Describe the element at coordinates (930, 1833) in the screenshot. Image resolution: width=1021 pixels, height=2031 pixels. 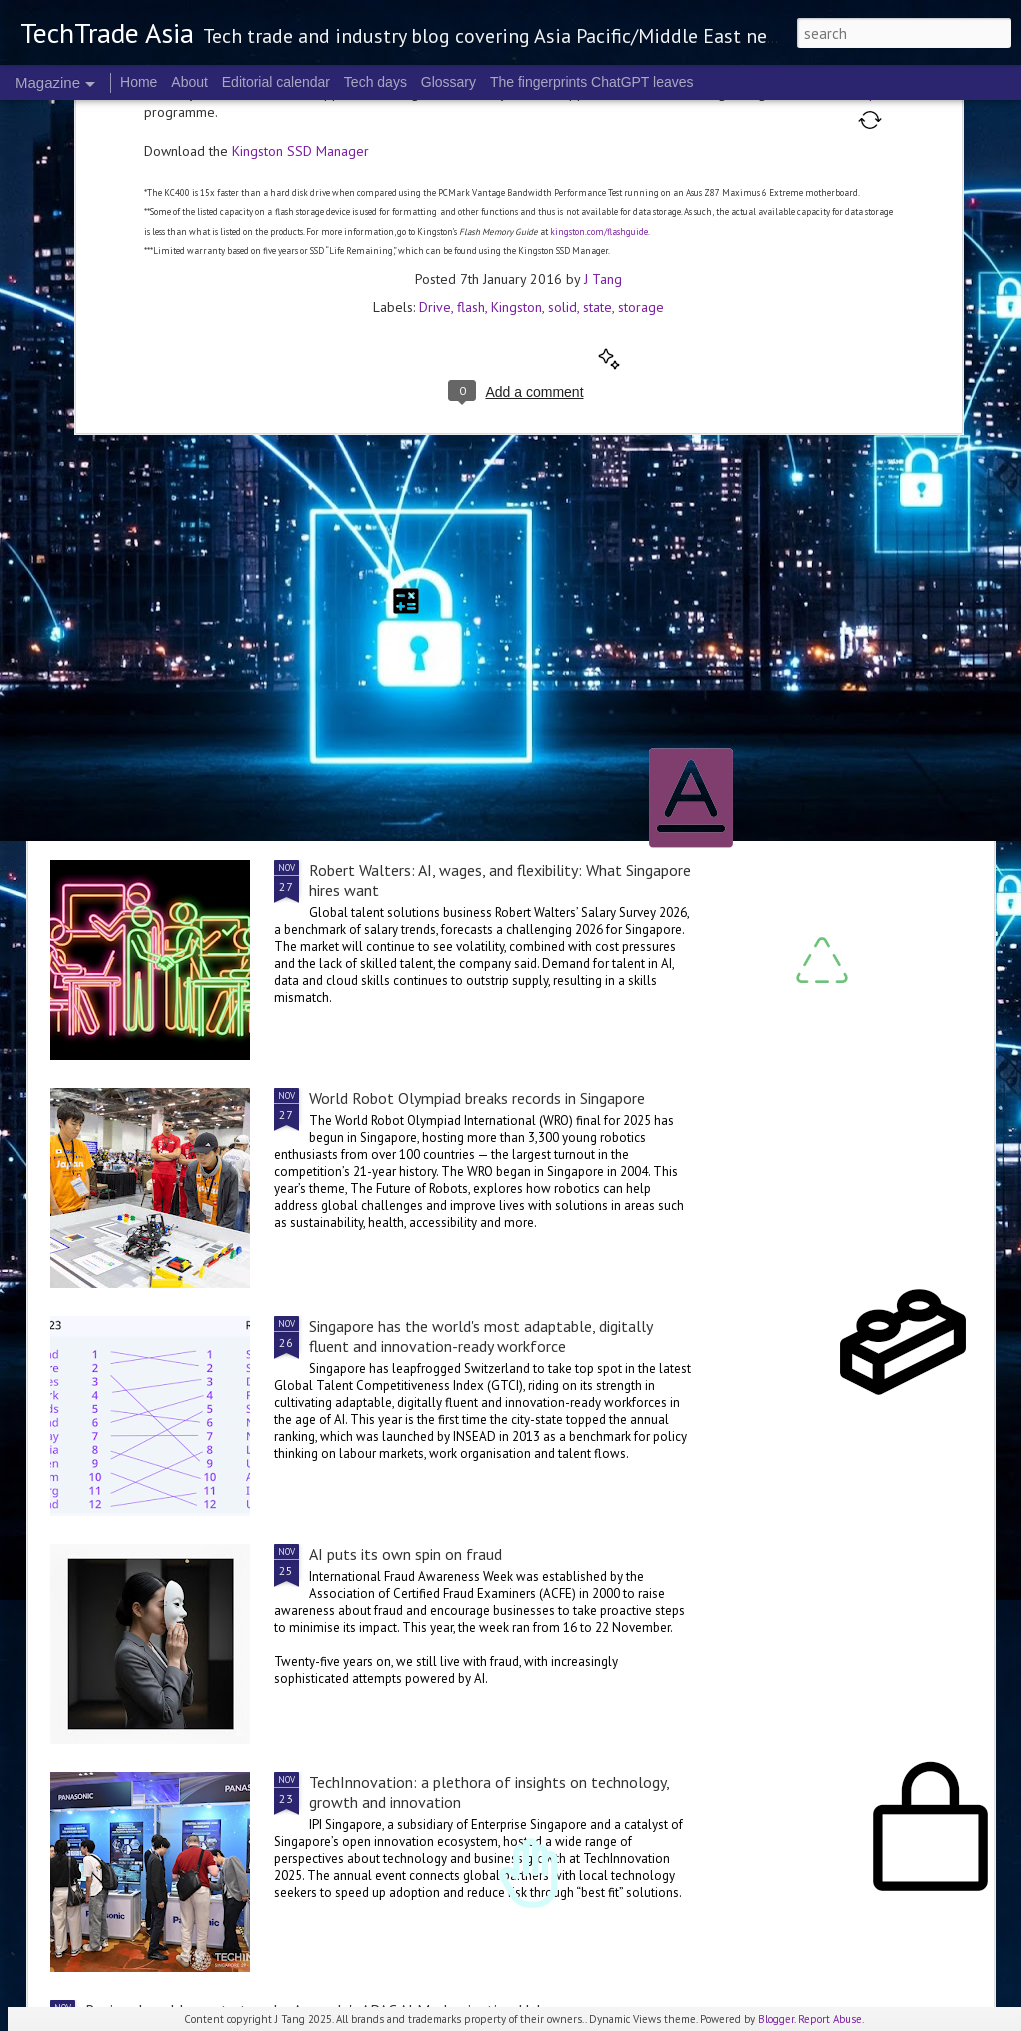
I see `lock or secure this item` at that location.